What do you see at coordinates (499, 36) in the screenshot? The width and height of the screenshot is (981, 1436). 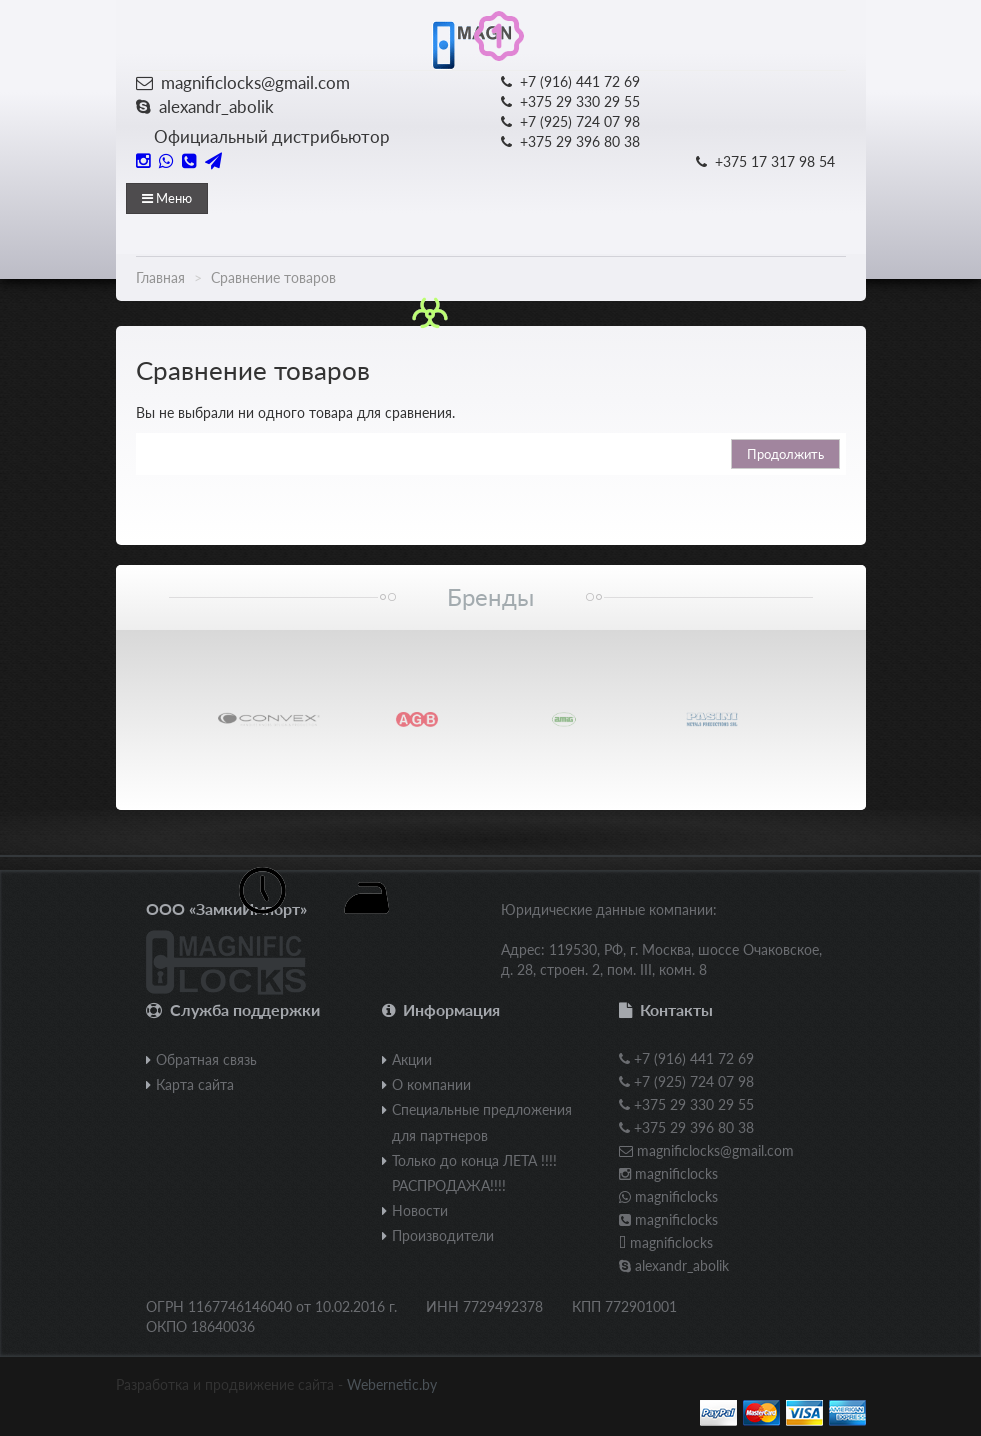 I see `indicates first place or top ranking` at bounding box center [499, 36].